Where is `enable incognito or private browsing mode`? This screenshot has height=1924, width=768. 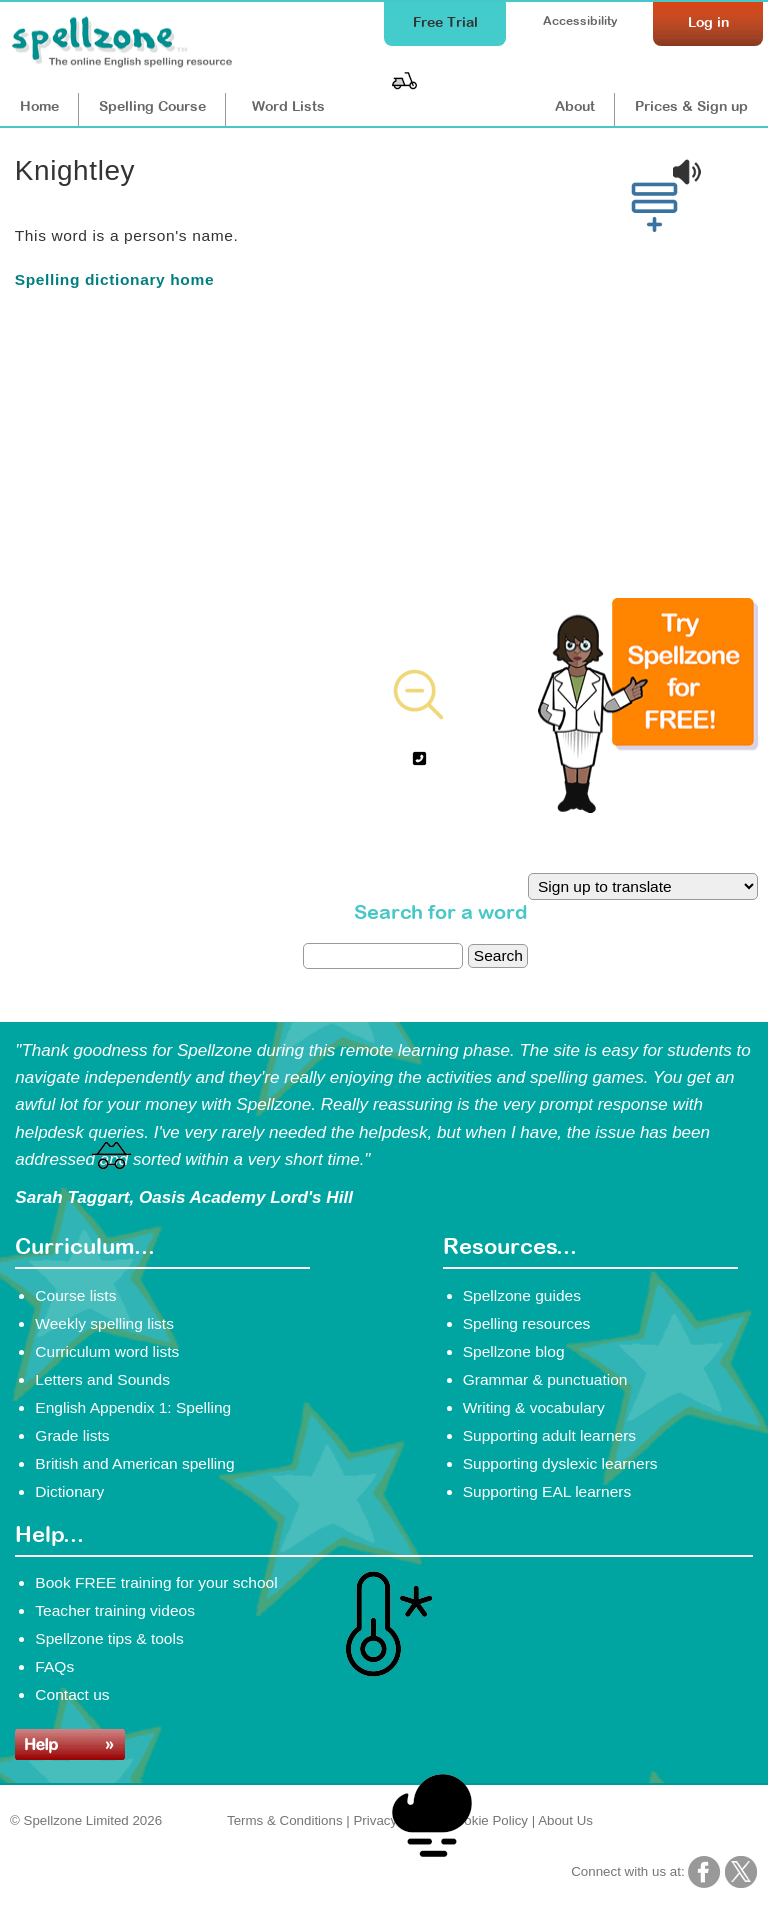 enable incognito or private browsing mode is located at coordinates (111, 1155).